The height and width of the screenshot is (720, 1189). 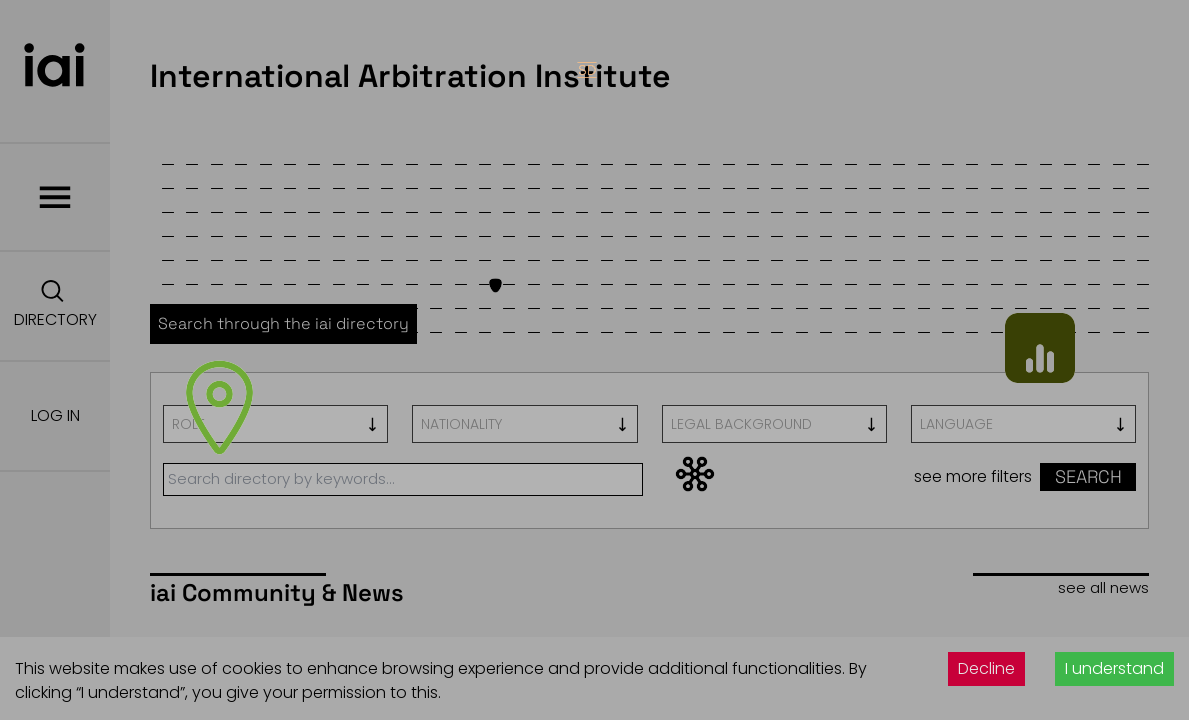 What do you see at coordinates (495, 285) in the screenshot?
I see `access guitar or music tools` at bounding box center [495, 285].